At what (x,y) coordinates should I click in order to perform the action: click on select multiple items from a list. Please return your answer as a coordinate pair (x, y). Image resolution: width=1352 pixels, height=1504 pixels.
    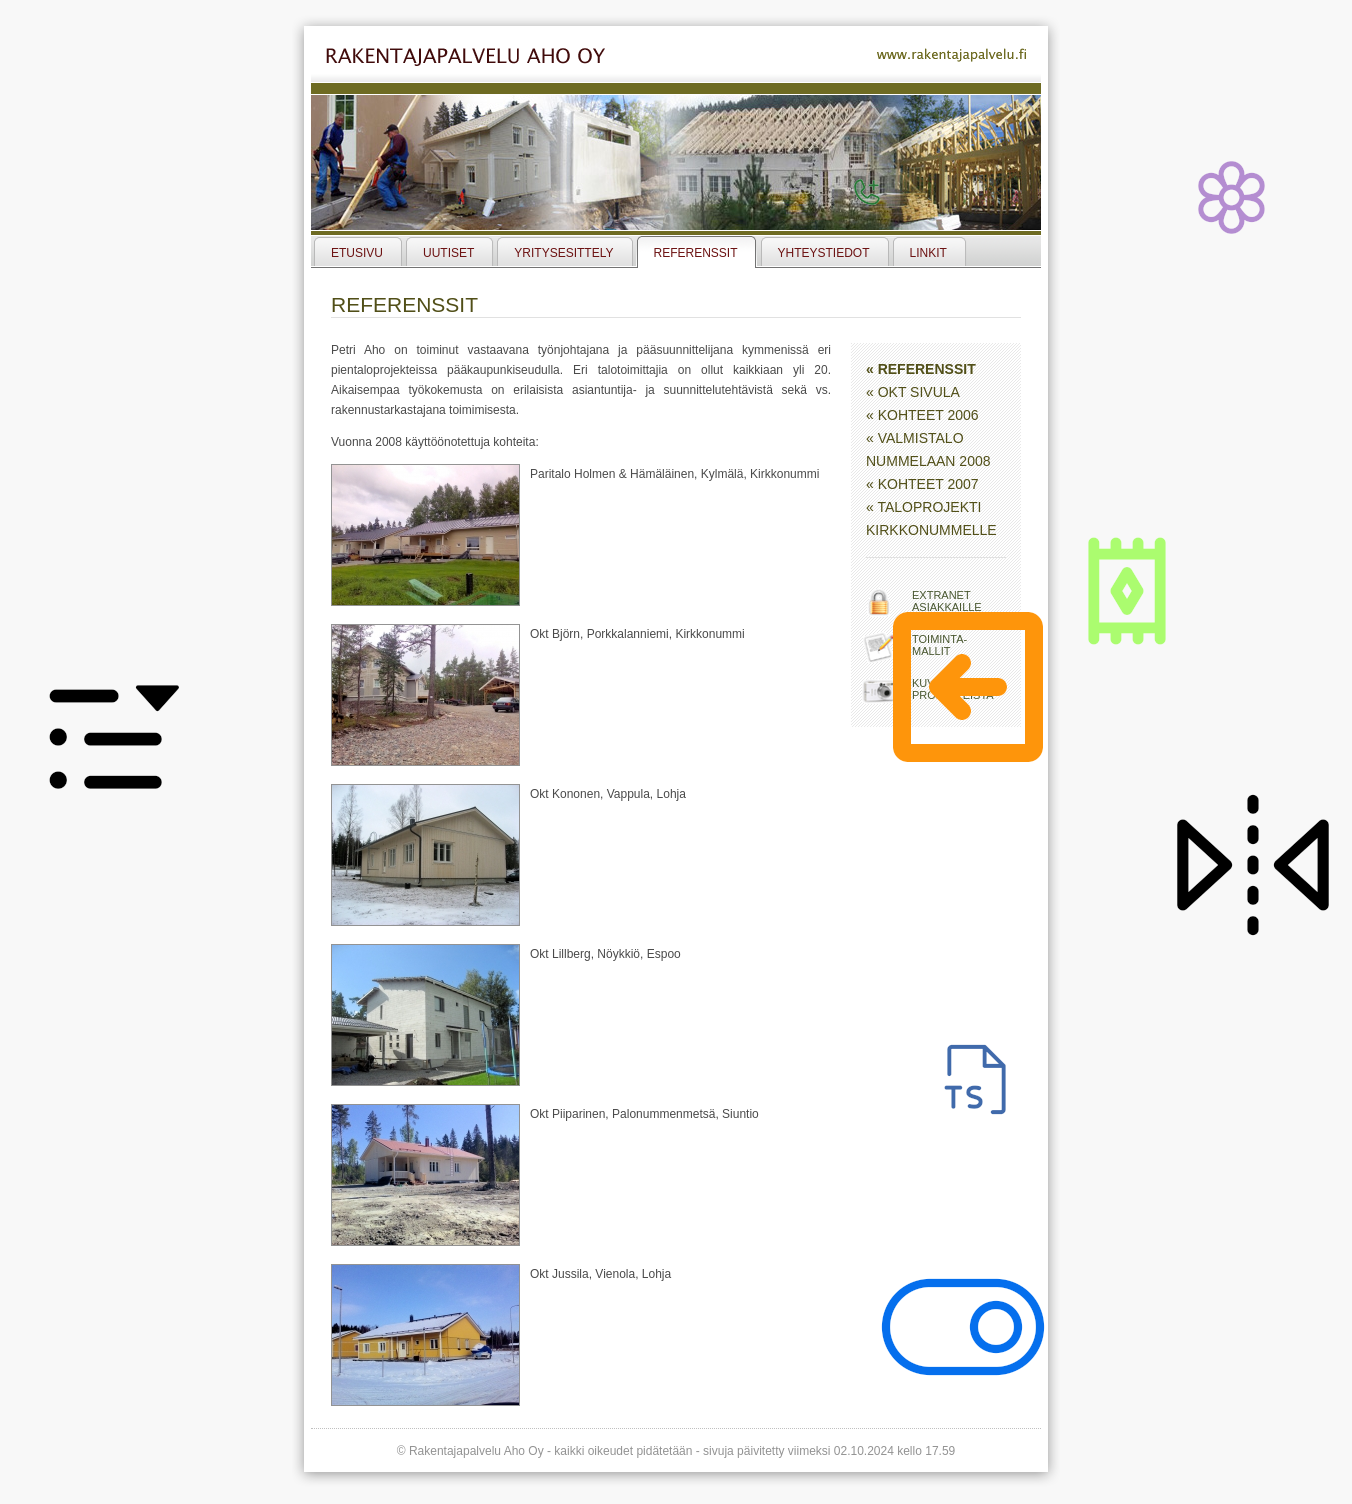
    Looking at the image, I should click on (110, 737).